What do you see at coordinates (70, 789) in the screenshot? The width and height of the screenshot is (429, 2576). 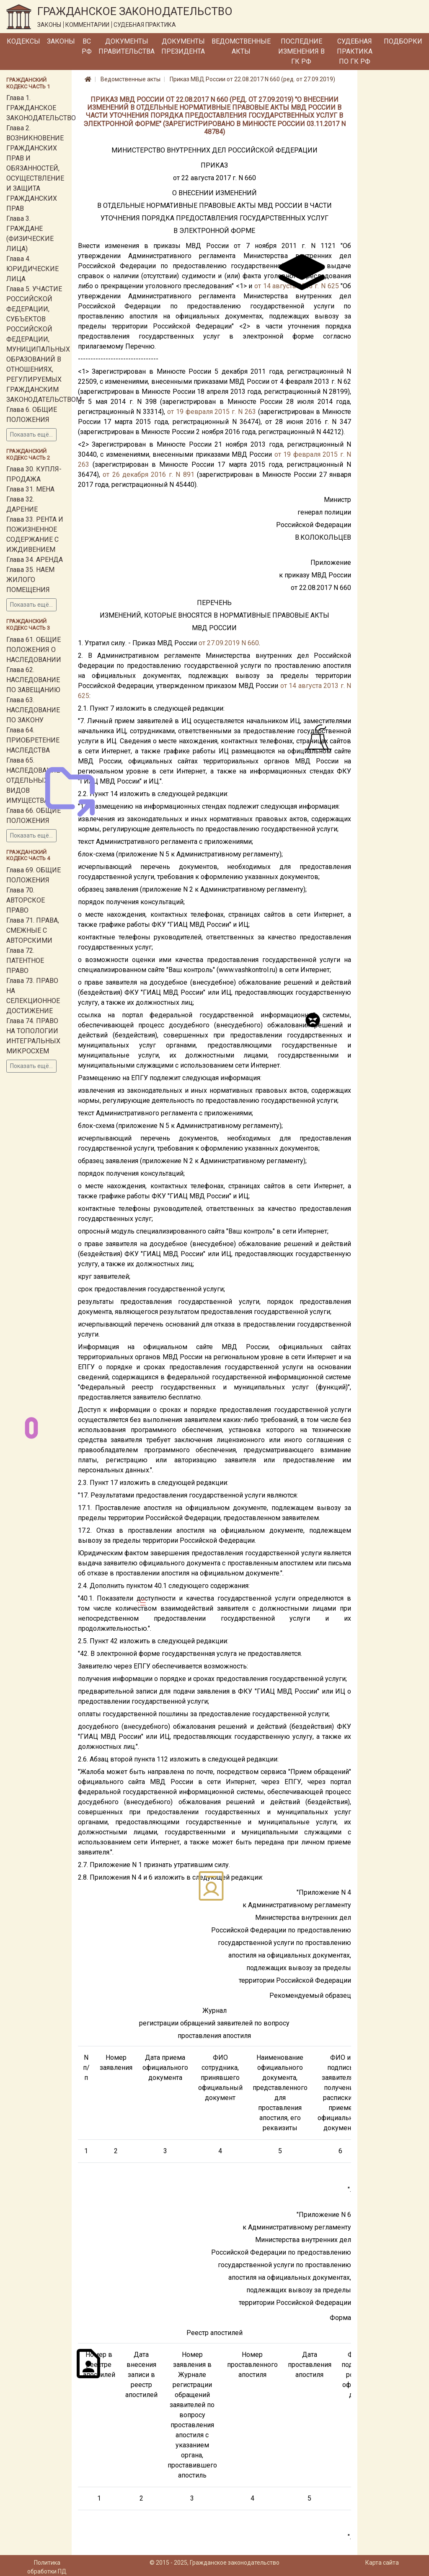 I see `share a folder with others` at bounding box center [70, 789].